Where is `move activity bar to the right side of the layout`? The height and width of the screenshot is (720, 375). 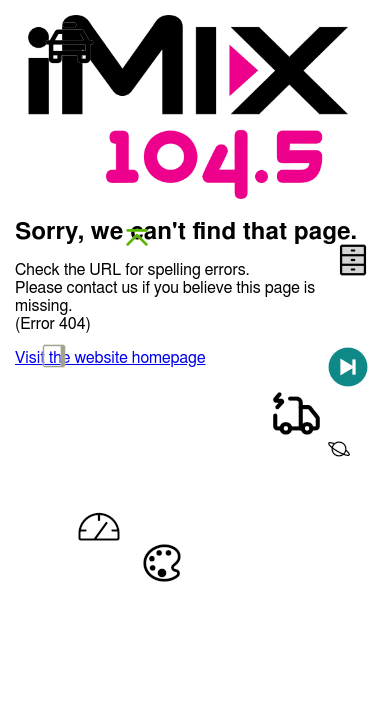
move activity bar to the right side of the layout is located at coordinates (54, 356).